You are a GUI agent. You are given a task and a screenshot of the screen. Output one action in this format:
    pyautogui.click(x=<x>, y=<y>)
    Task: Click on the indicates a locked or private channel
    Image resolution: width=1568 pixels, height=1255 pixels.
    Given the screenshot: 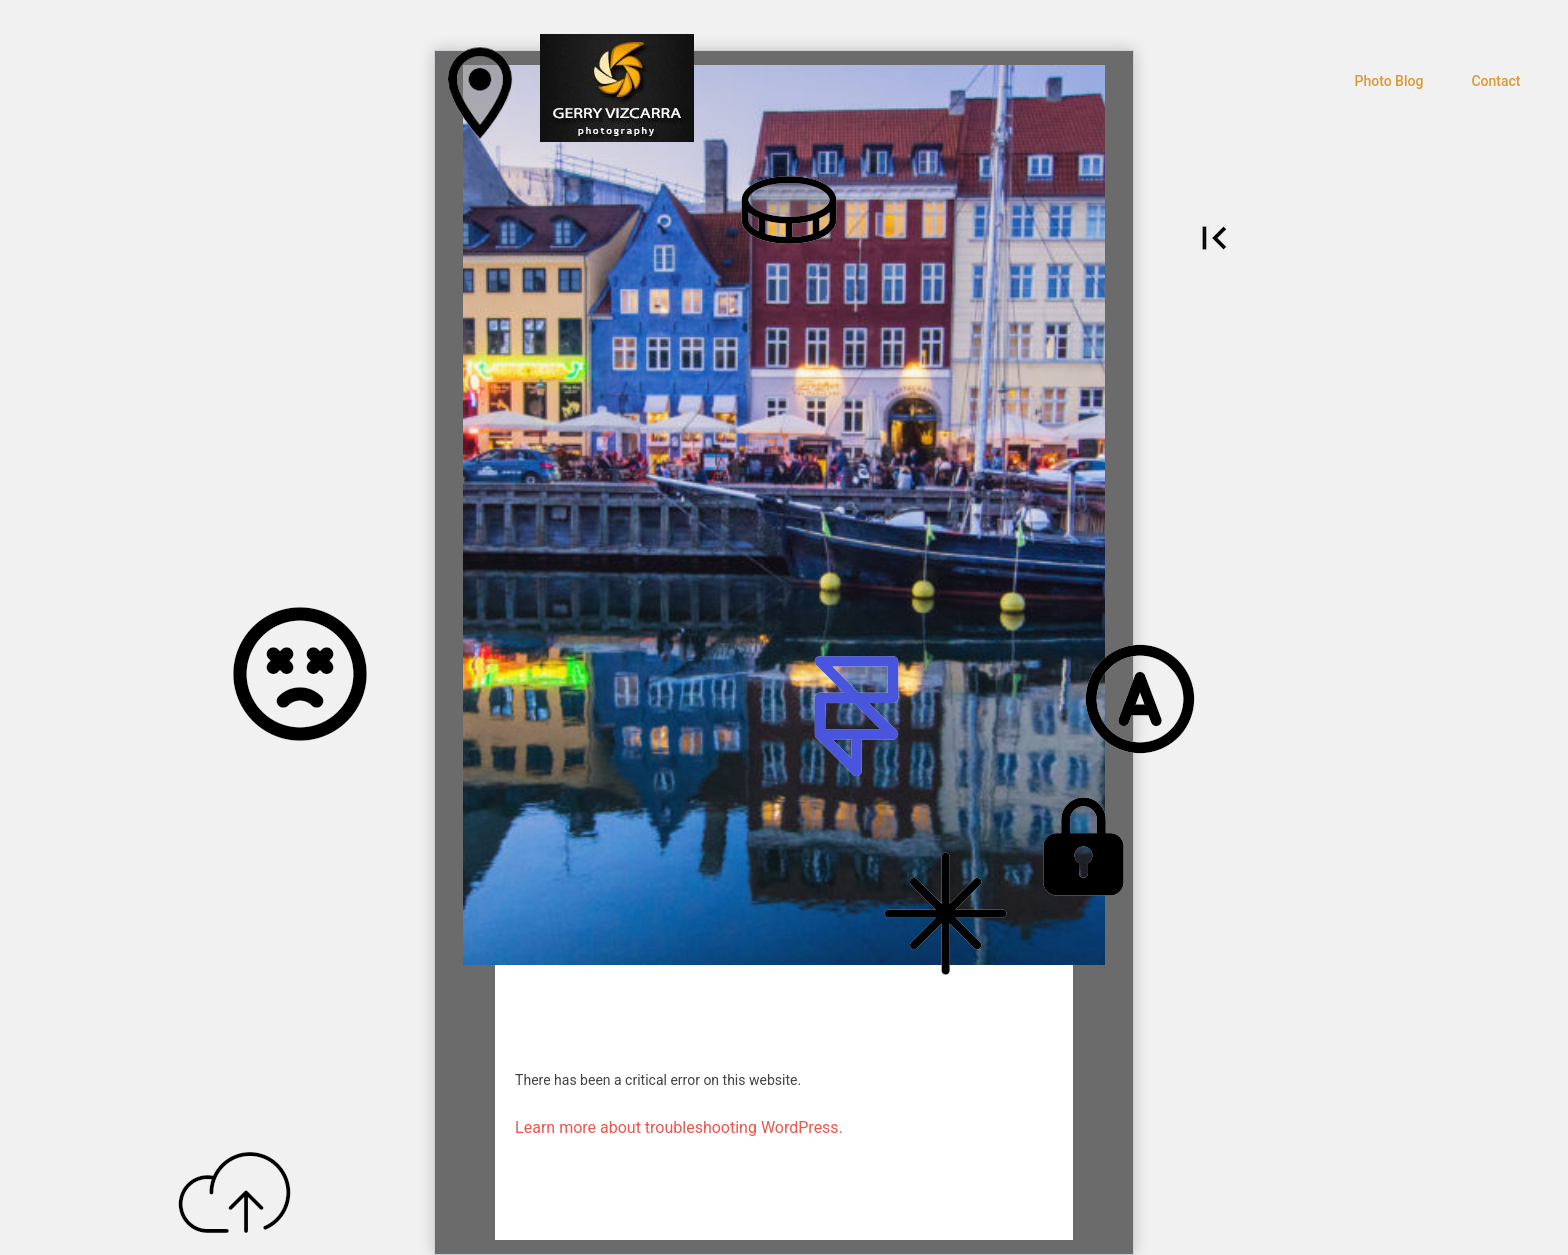 What is the action you would take?
    pyautogui.click(x=1083, y=846)
    